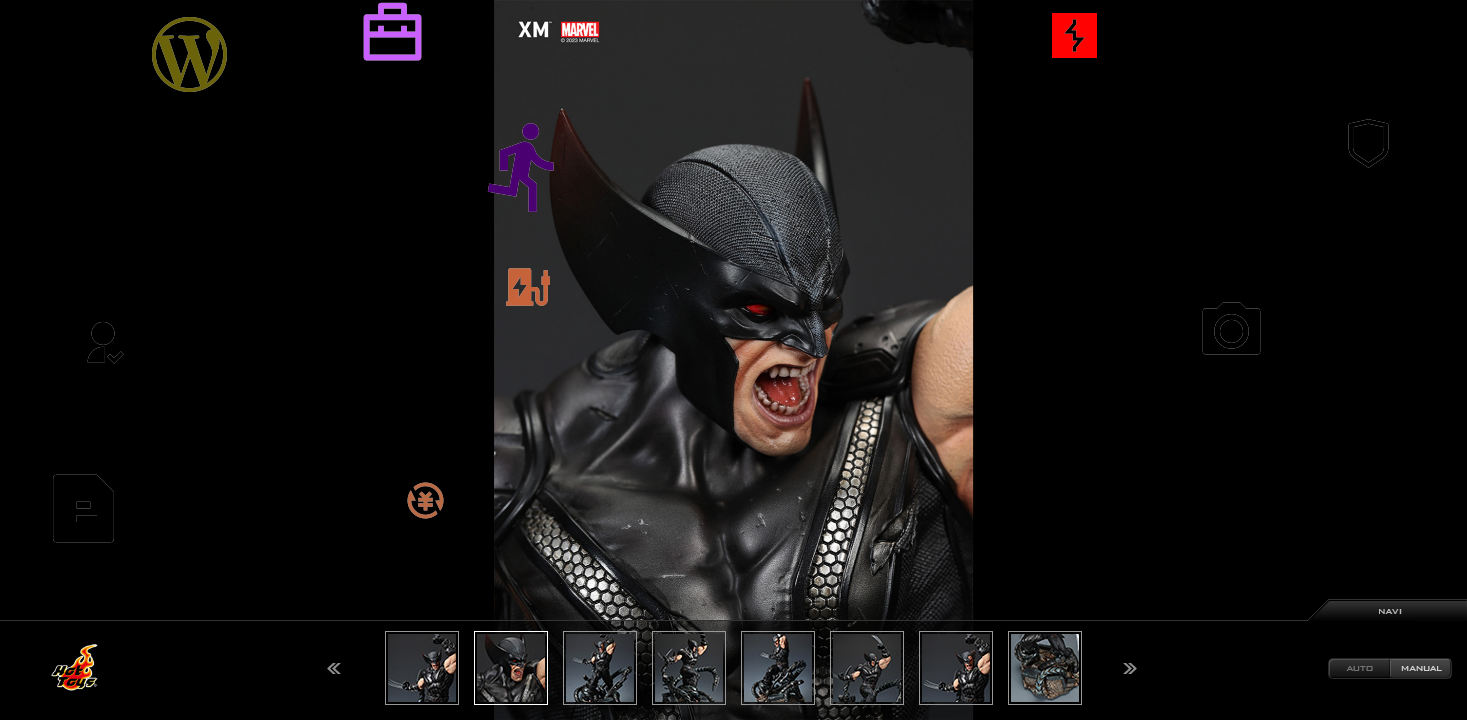 The height and width of the screenshot is (720, 1467). What do you see at coordinates (1074, 35) in the screenshot?
I see `open Burp Suite application` at bounding box center [1074, 35].